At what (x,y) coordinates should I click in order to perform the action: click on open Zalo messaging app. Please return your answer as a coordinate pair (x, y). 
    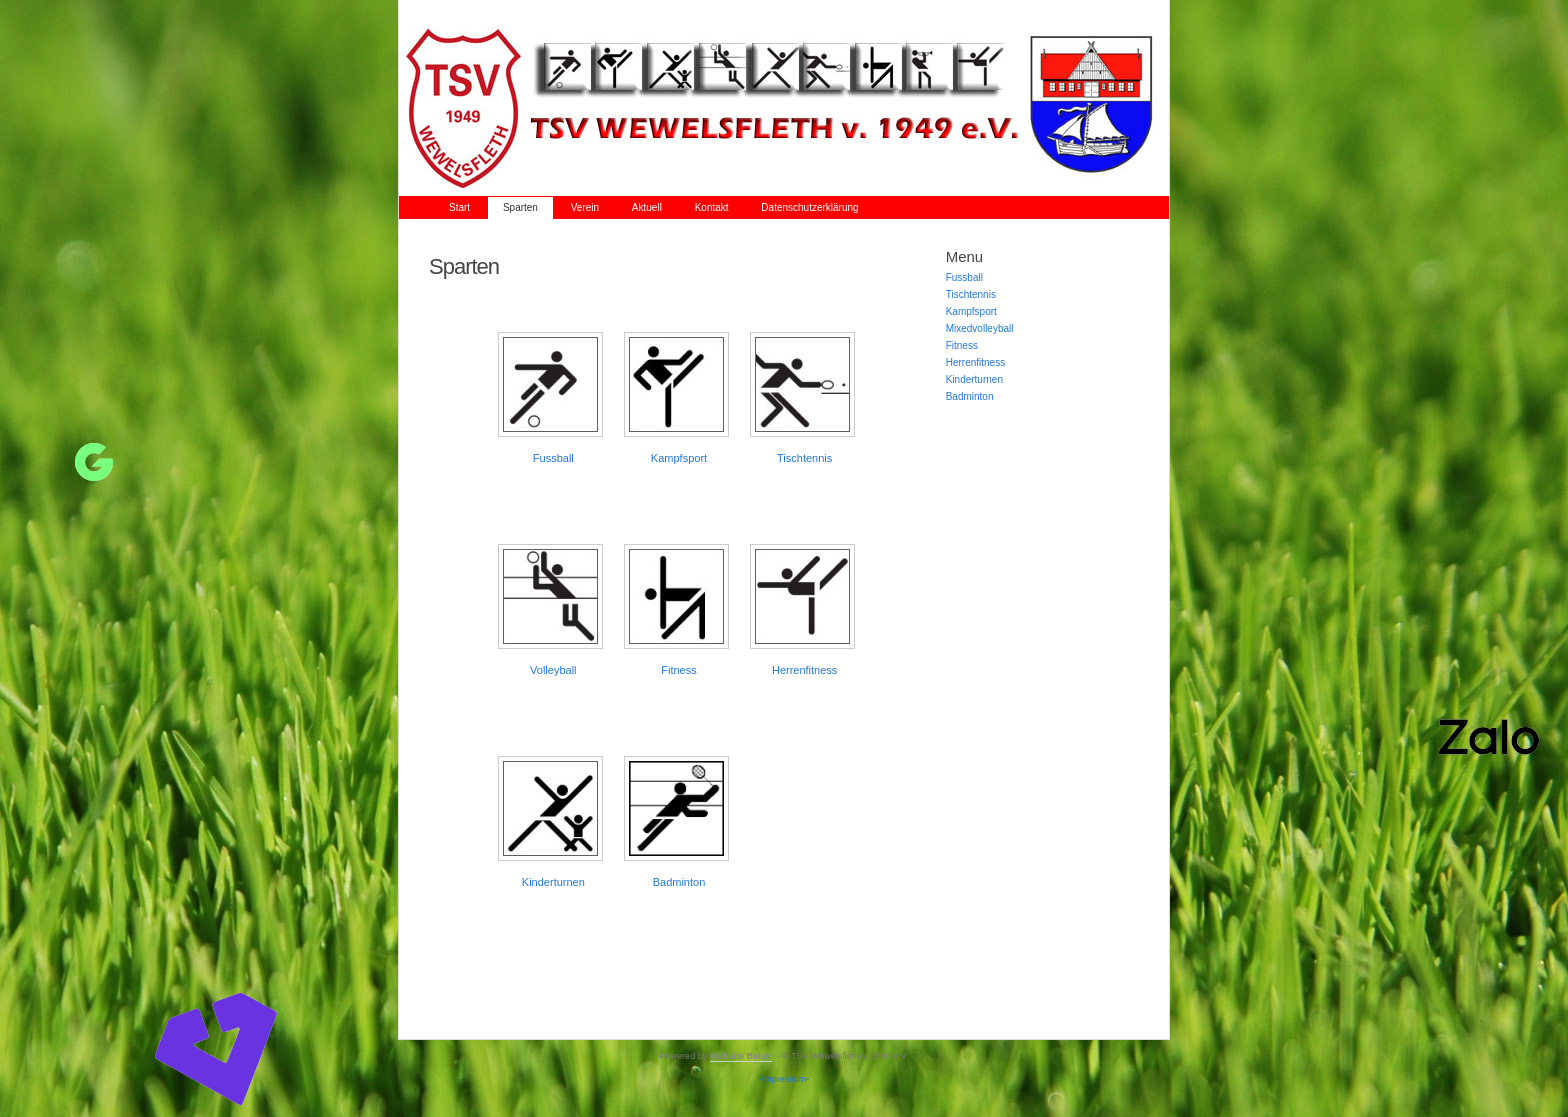
    Looking at the image, I should click on (1489, 737).